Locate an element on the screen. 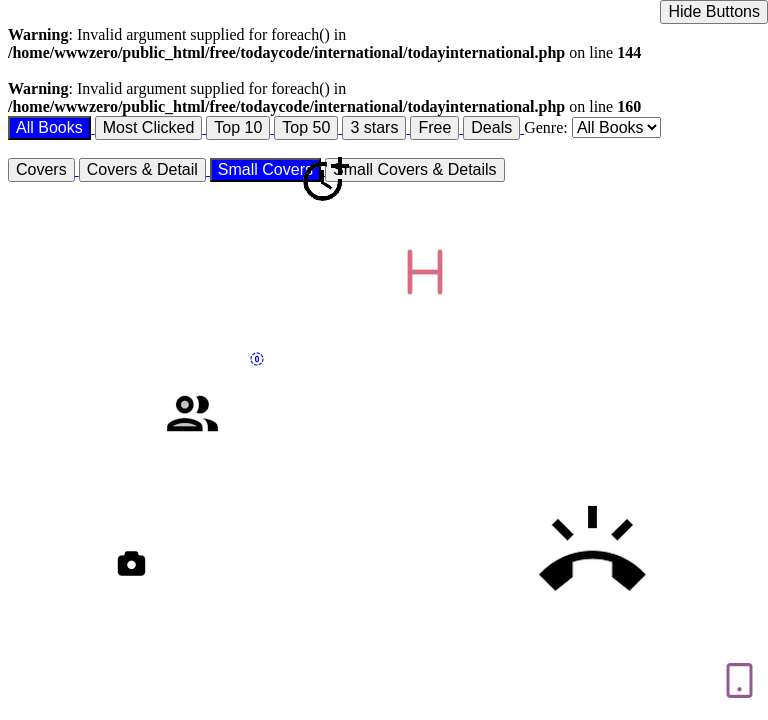 The image size is (768, 720). take a photo is located at coordinates (131, 563).